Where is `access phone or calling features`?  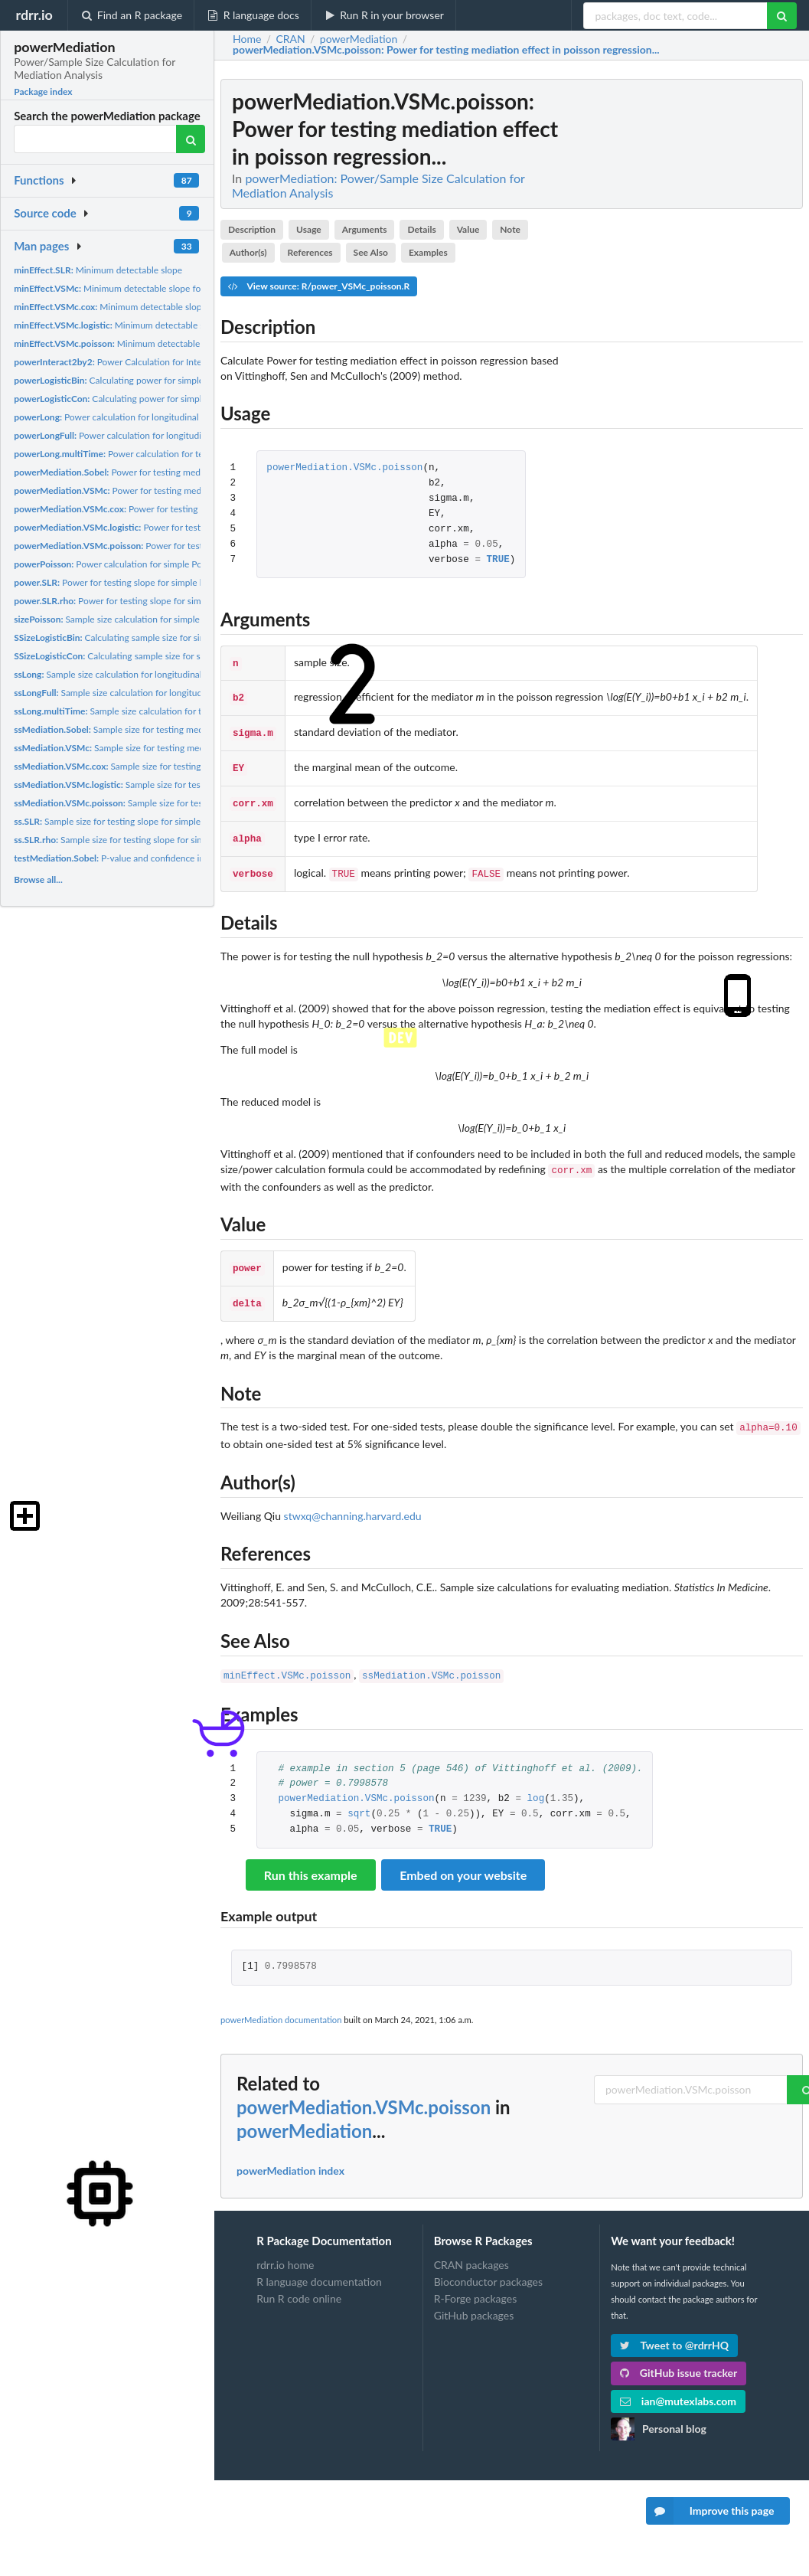 access phone or calling features is located at coordinates (738, 995).